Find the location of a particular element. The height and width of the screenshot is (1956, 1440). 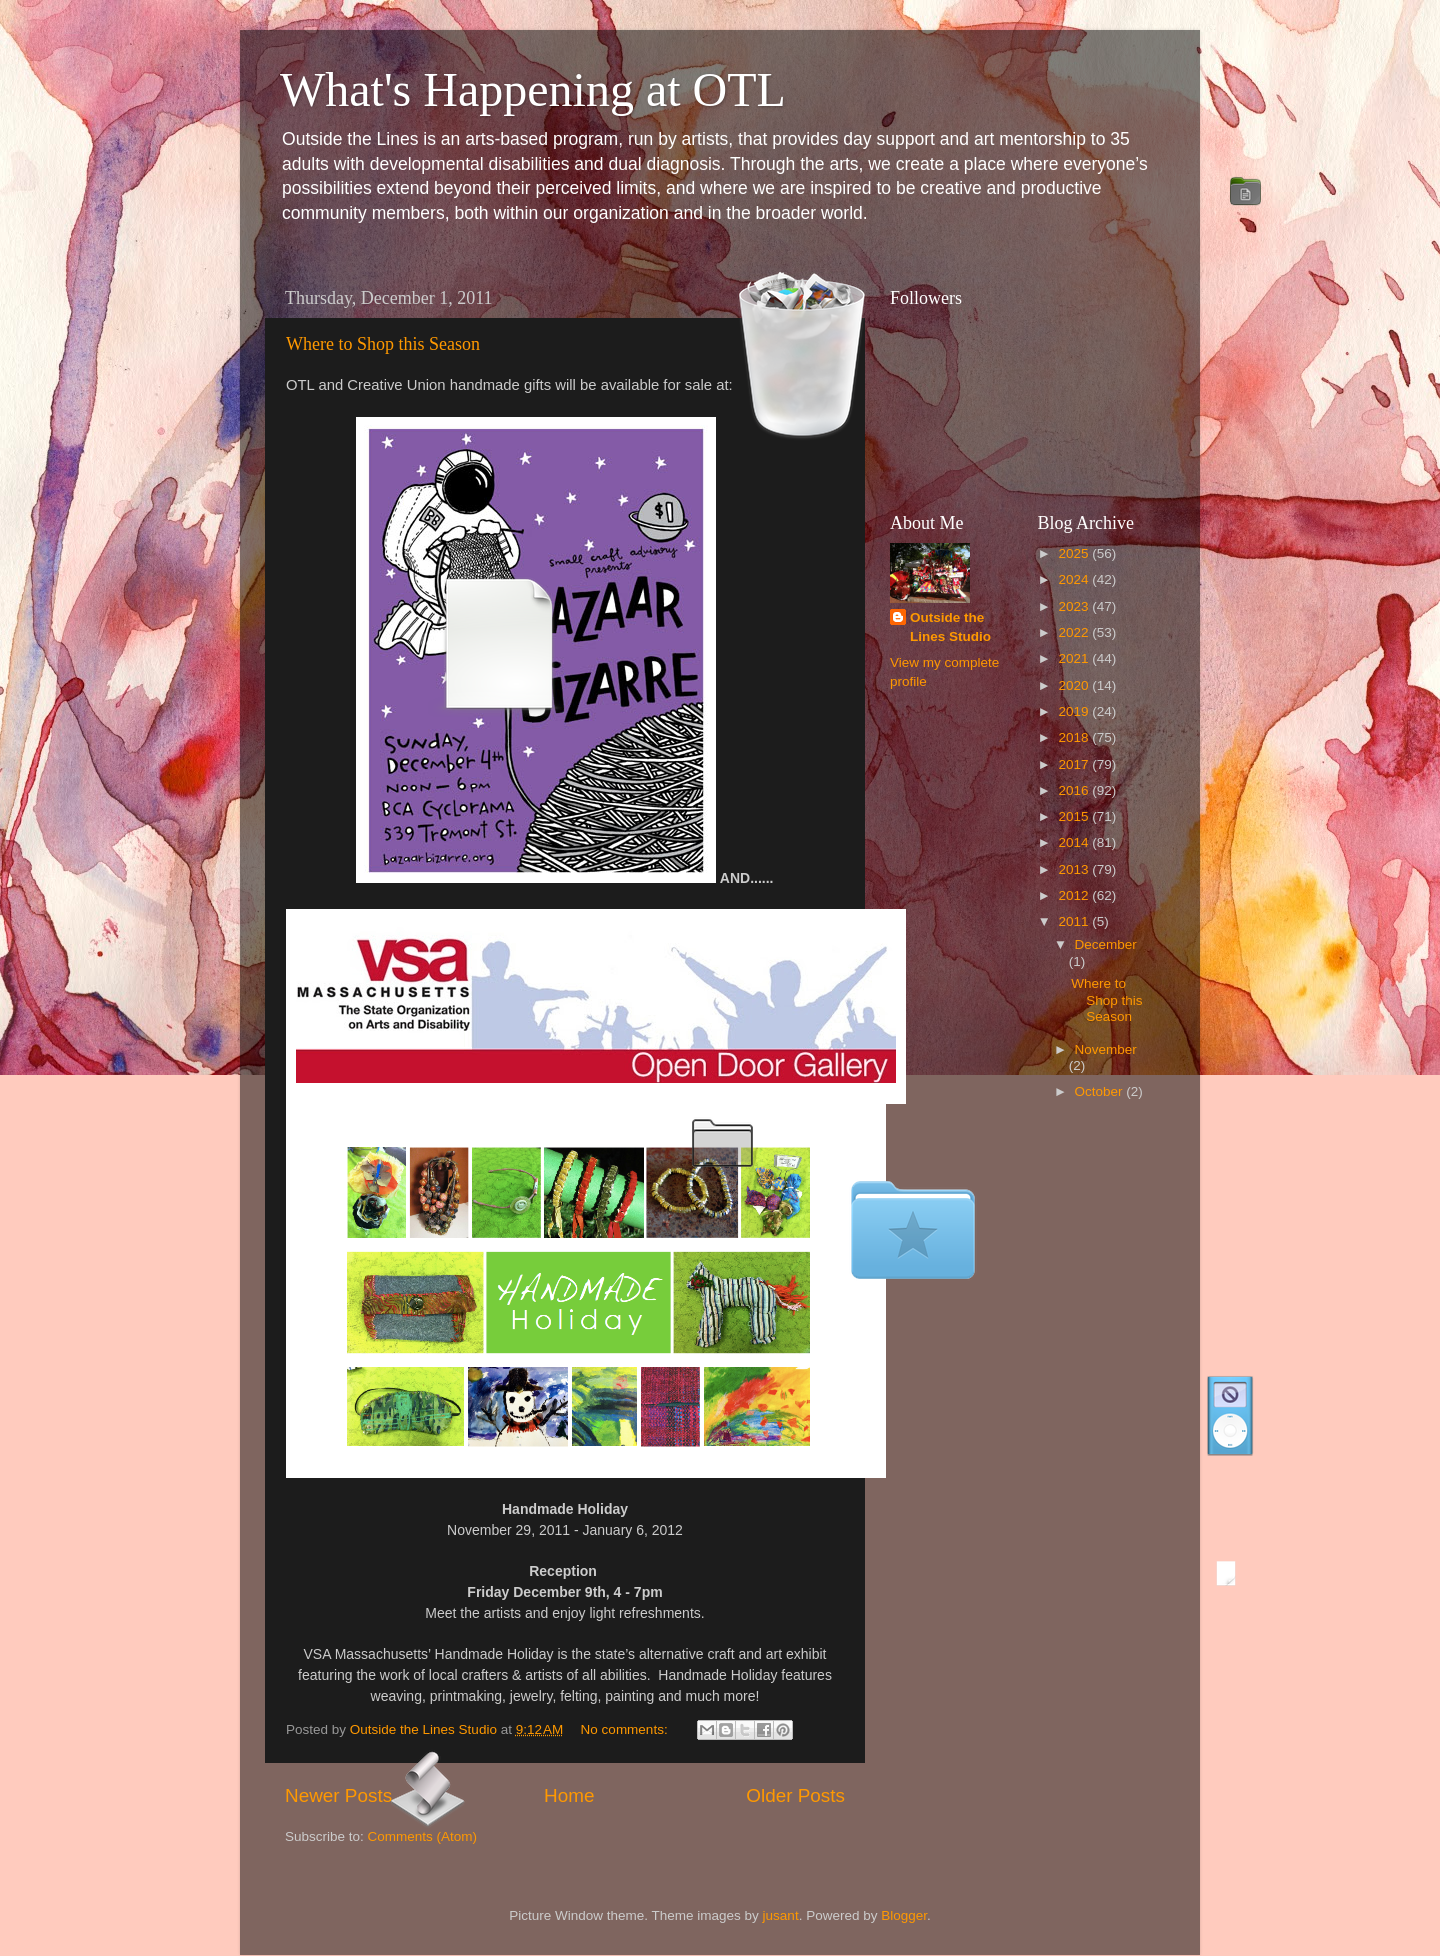

open your documents folder is located at coordinates (1245, 190).